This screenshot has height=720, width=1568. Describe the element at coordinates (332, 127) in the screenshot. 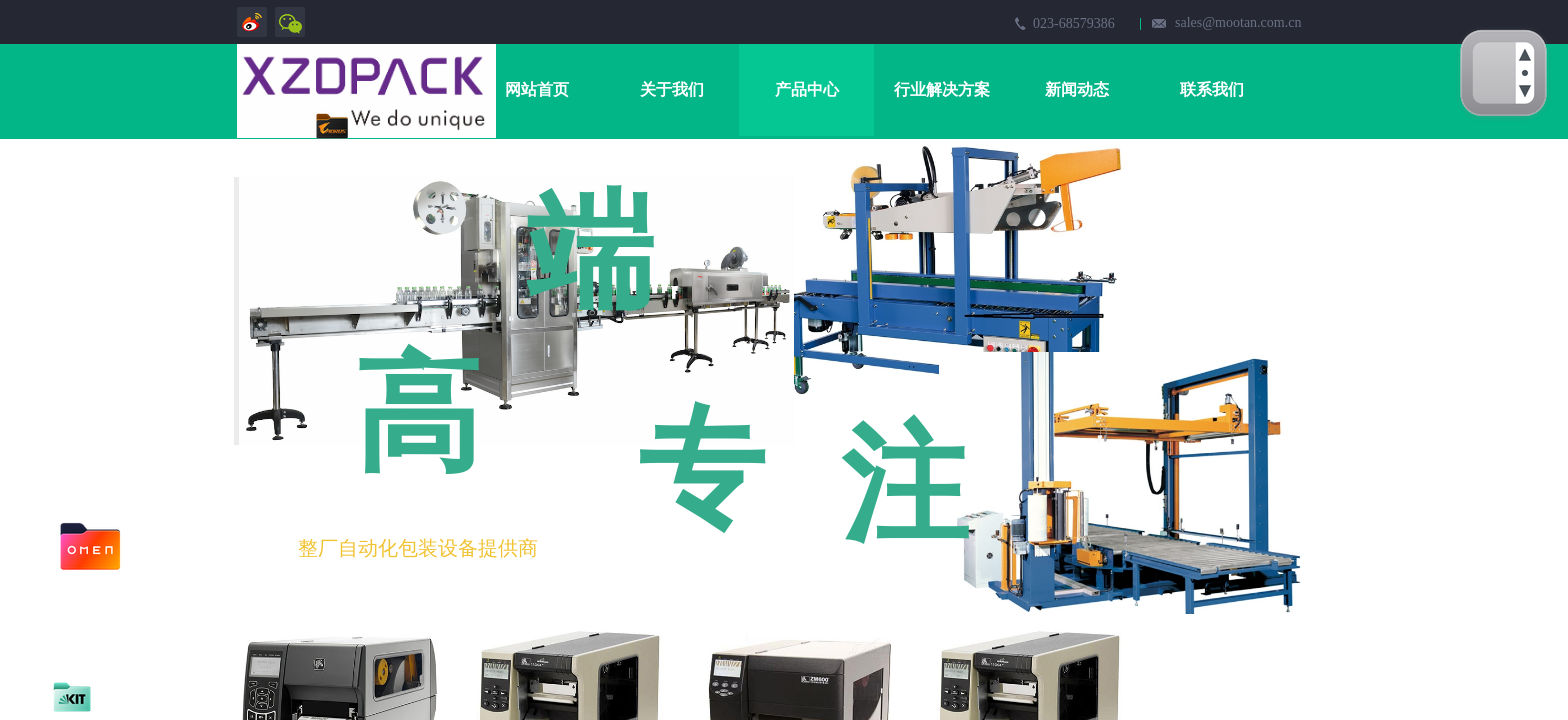

I see `open aorus gaming software folder` at that location.